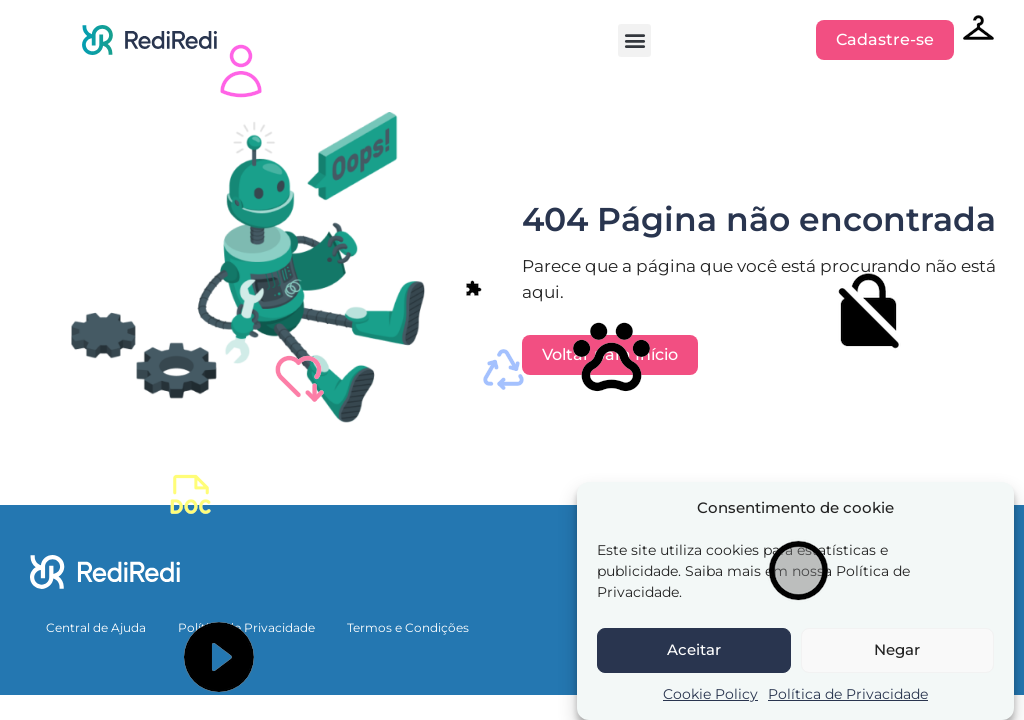  Describe the element at coordinates (503, 369) in the screenshot. I see `recycle or move item to recycling bin` at that location.